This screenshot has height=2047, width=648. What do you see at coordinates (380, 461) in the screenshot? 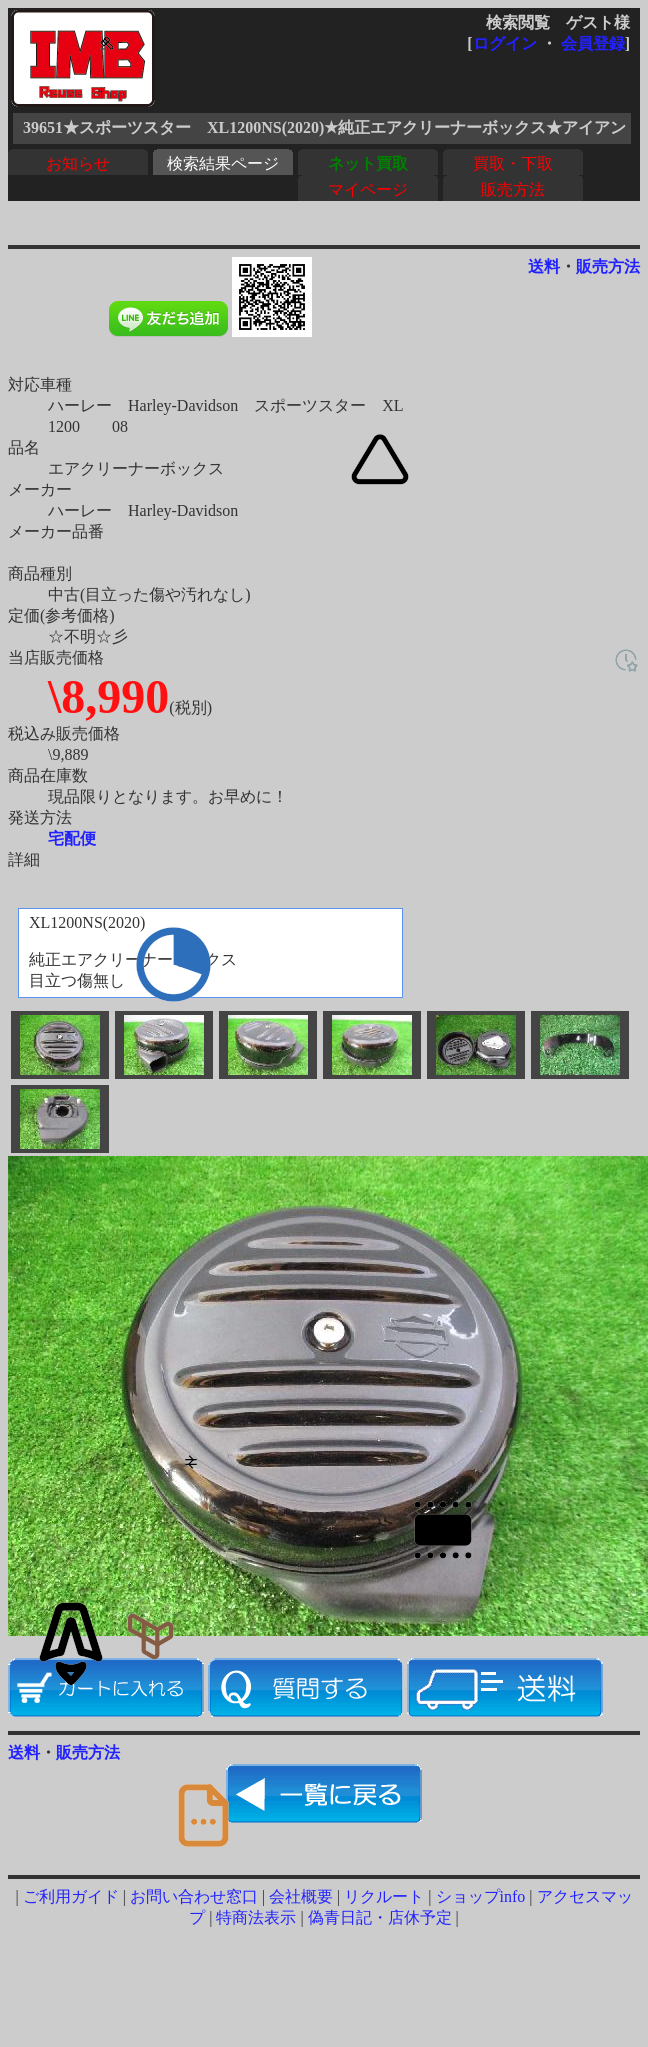
I see `warning or alert indicator` at bounding box center [380, 461].